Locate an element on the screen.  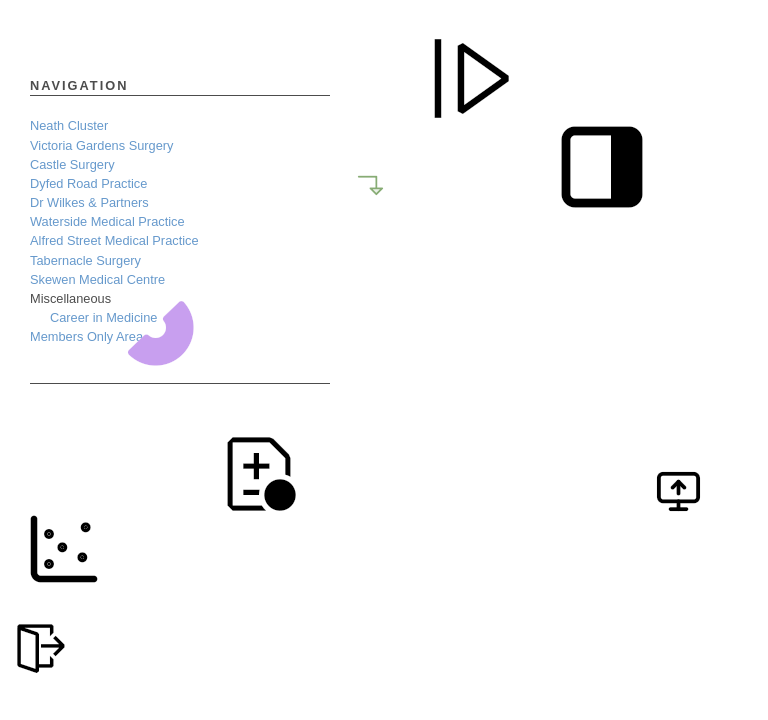
upload file to display or screen is located at coordinates (678, 491).